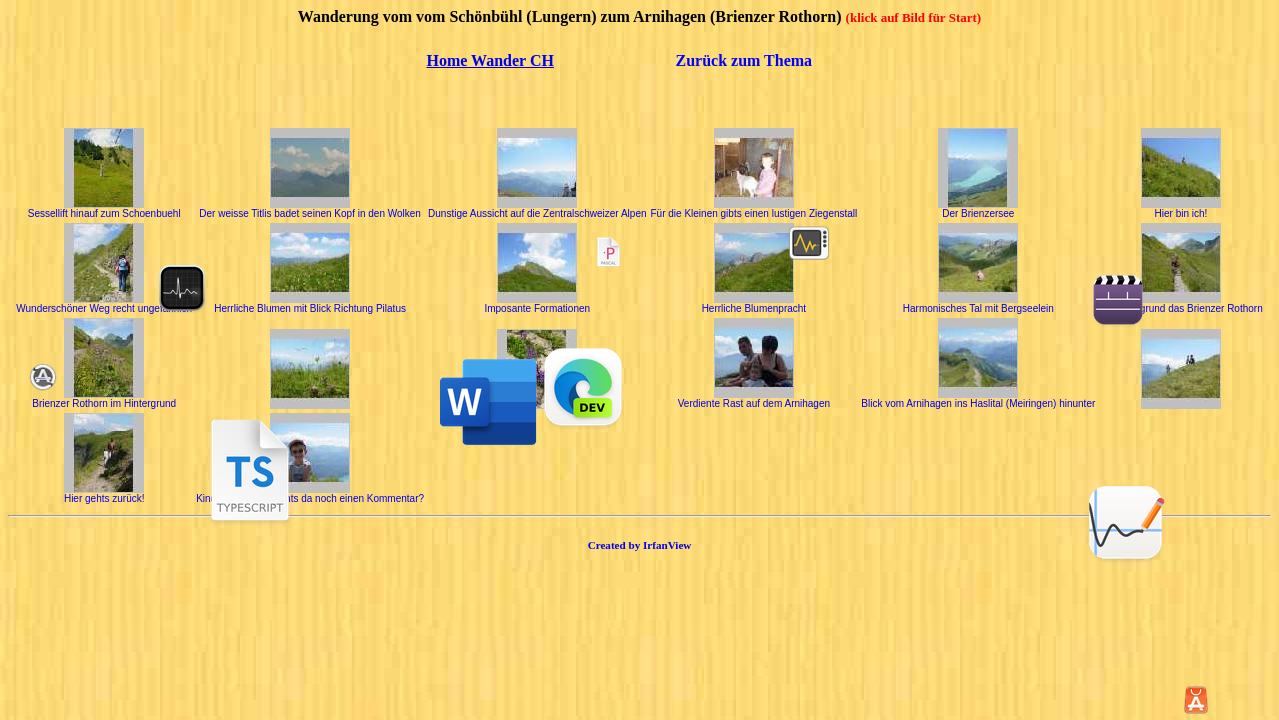 This screenshot has height=720, width=1279. What do you see at coordinates (43, 377) in the screenshot?
I see `check for available system updates` at bounding box center [43, 377].